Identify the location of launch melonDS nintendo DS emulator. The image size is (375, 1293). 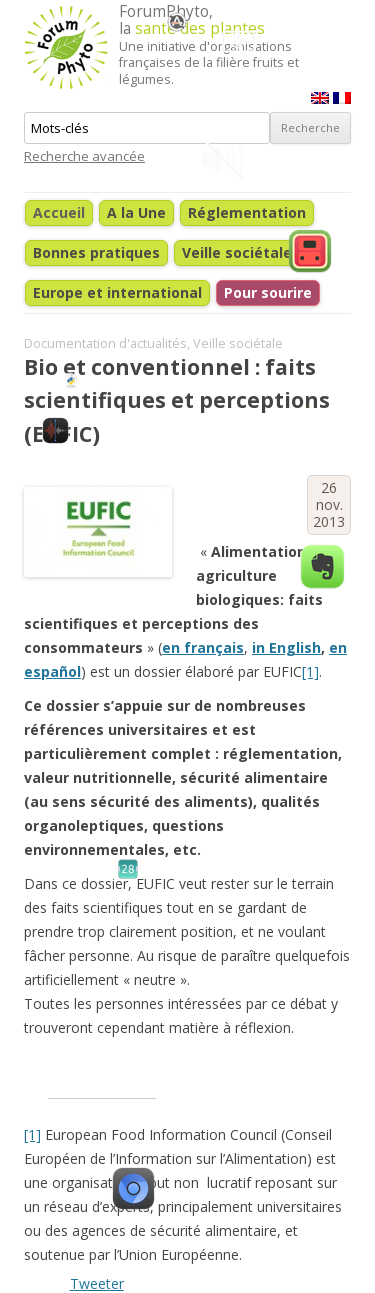
(310, 251).